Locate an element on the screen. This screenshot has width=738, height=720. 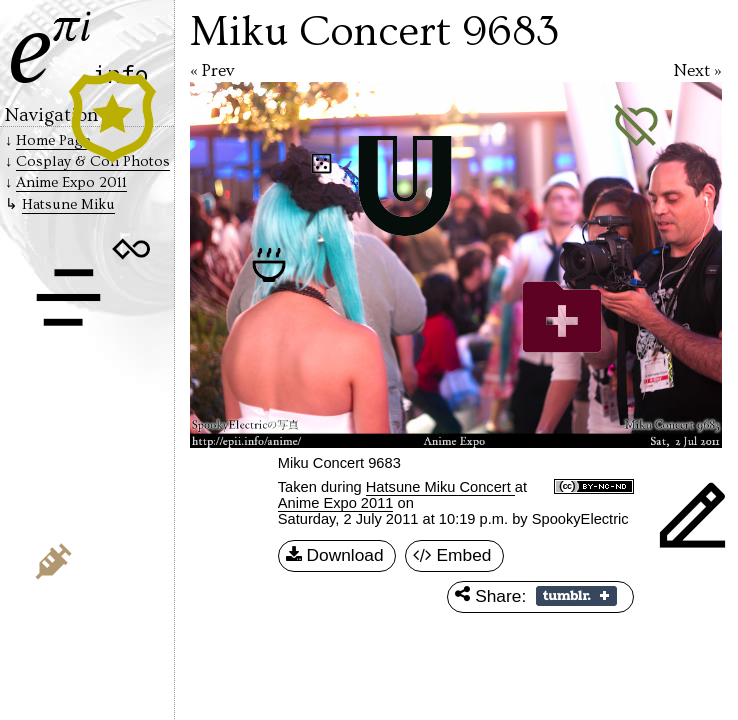
view food or dining options is located at coordinates (269, 267).